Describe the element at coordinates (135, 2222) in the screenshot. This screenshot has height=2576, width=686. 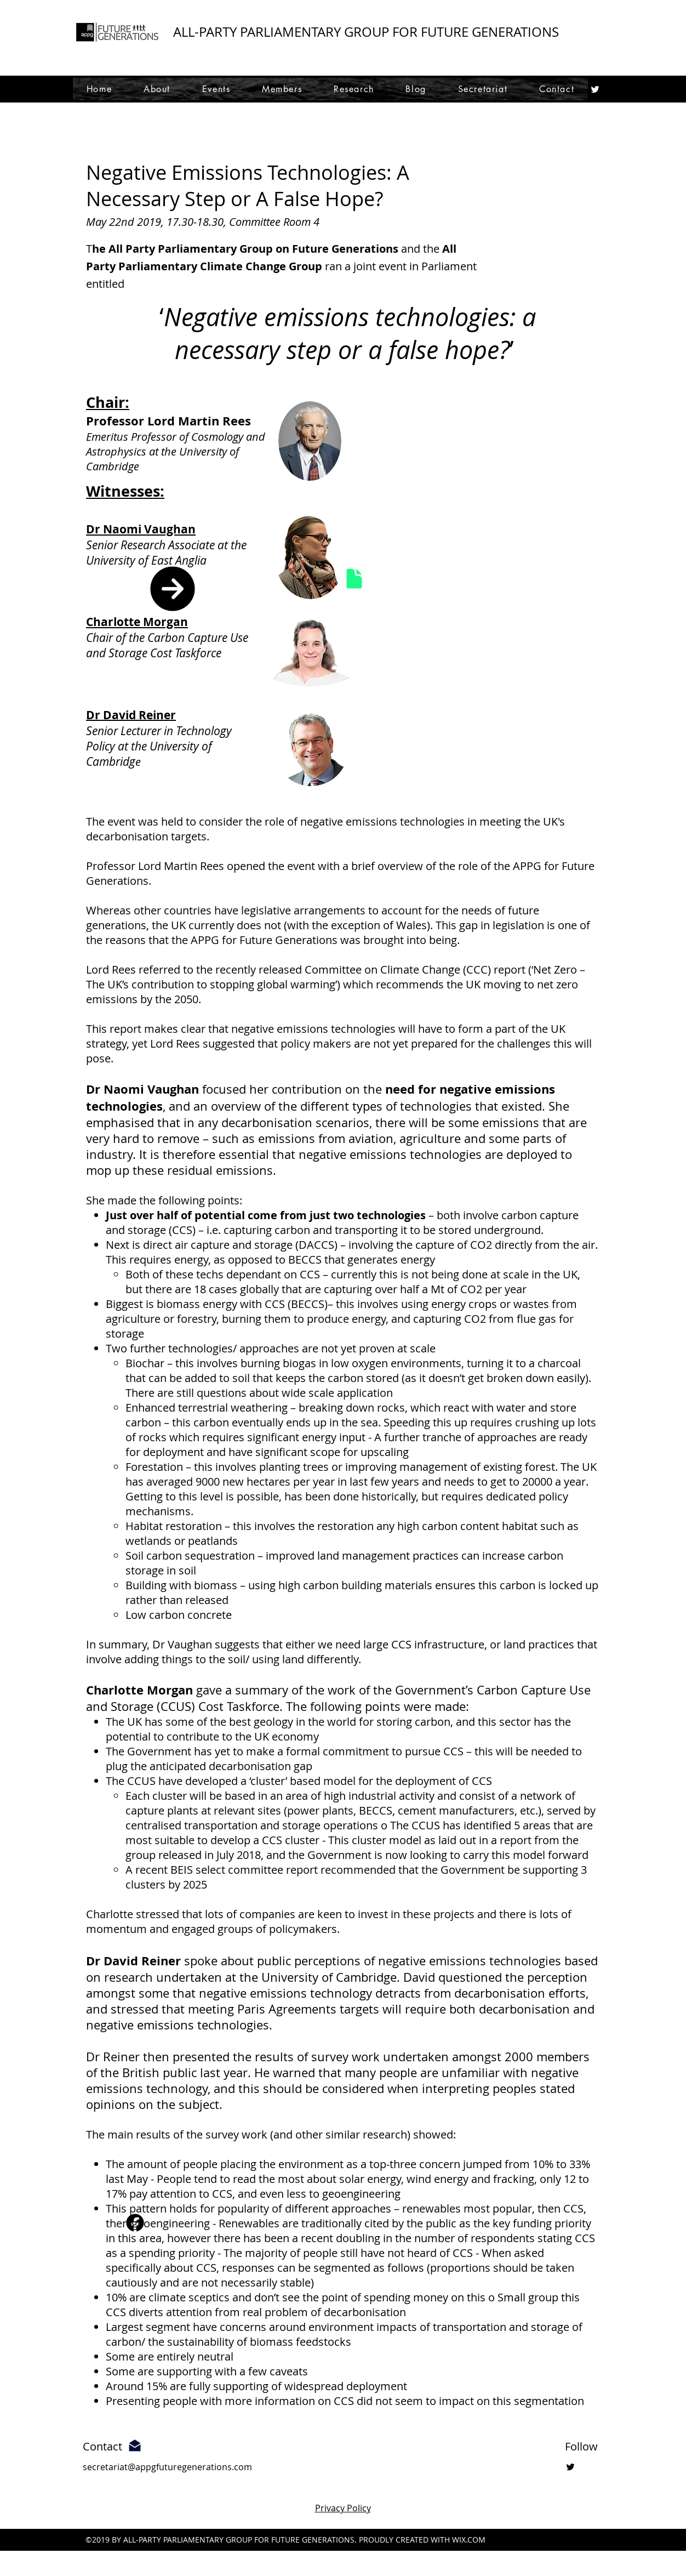
I see `open Facebook app` at that location.